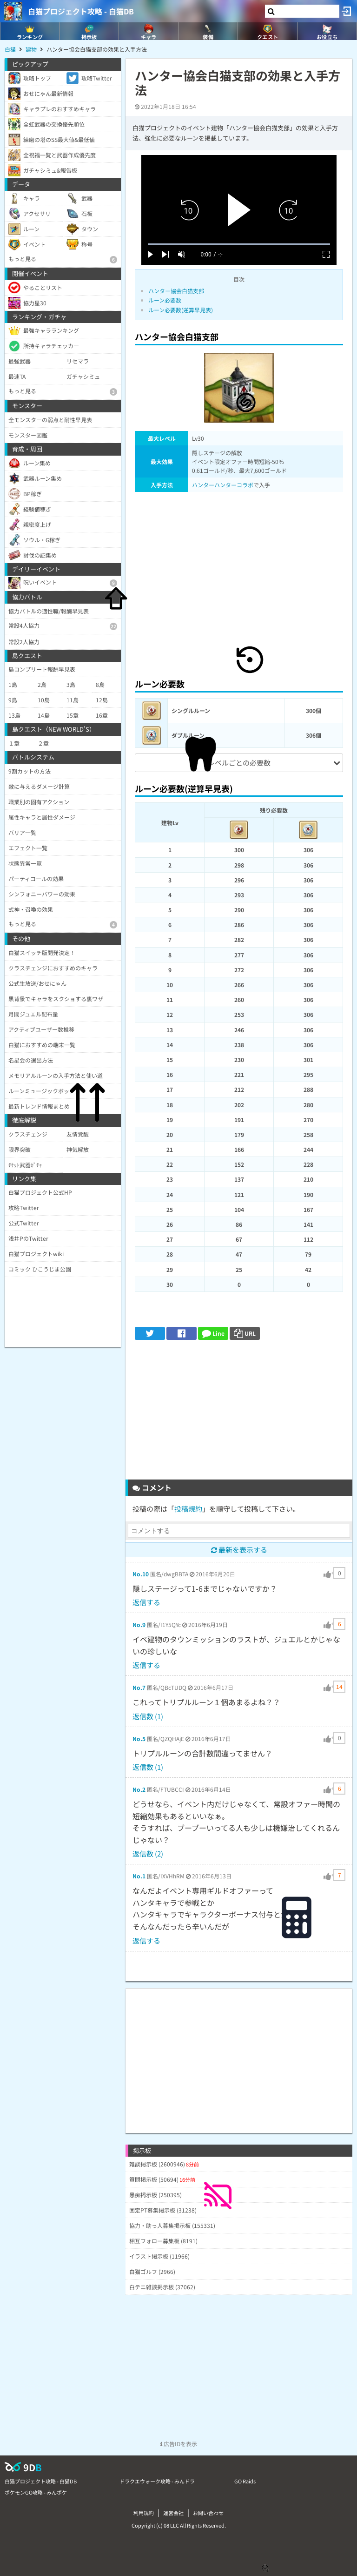 This screenshot has width=357, height=2576. I want to click on restore to a previous state, so click(250, 659).